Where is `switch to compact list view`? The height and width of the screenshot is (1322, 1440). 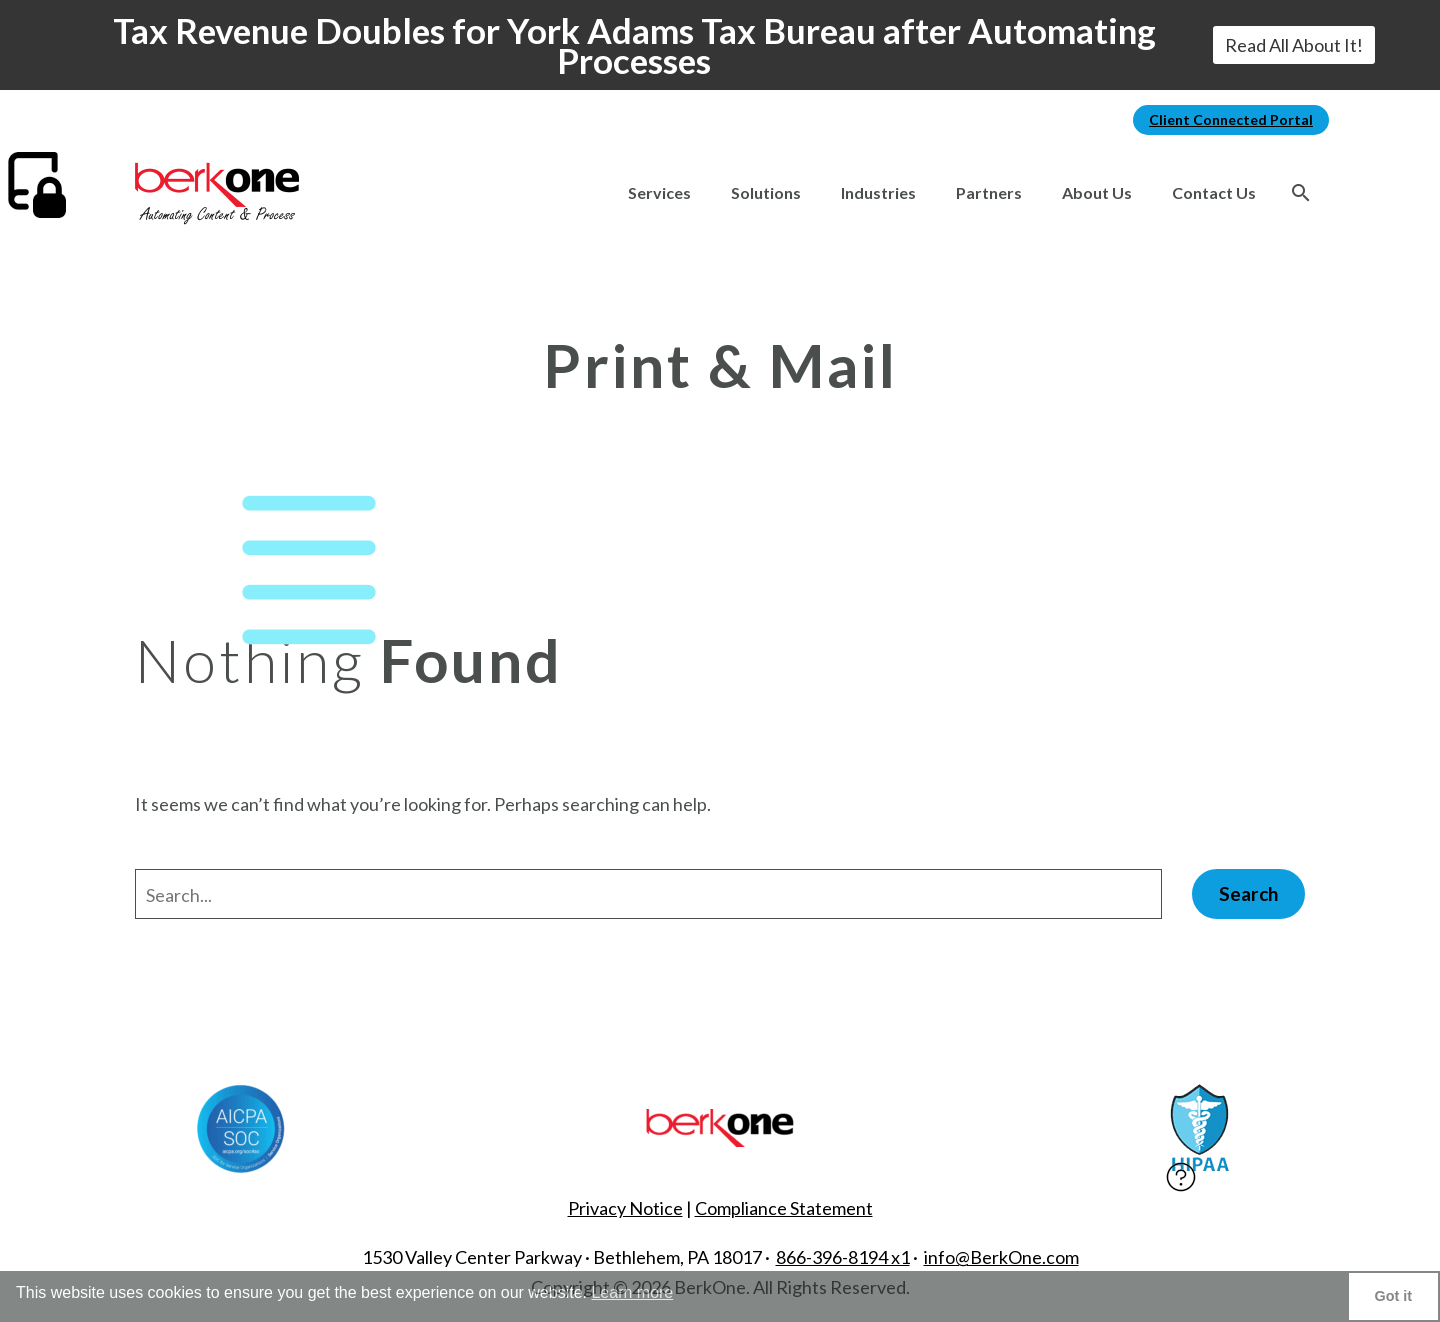 switch to compact list view is located at coordinates (309, 570).